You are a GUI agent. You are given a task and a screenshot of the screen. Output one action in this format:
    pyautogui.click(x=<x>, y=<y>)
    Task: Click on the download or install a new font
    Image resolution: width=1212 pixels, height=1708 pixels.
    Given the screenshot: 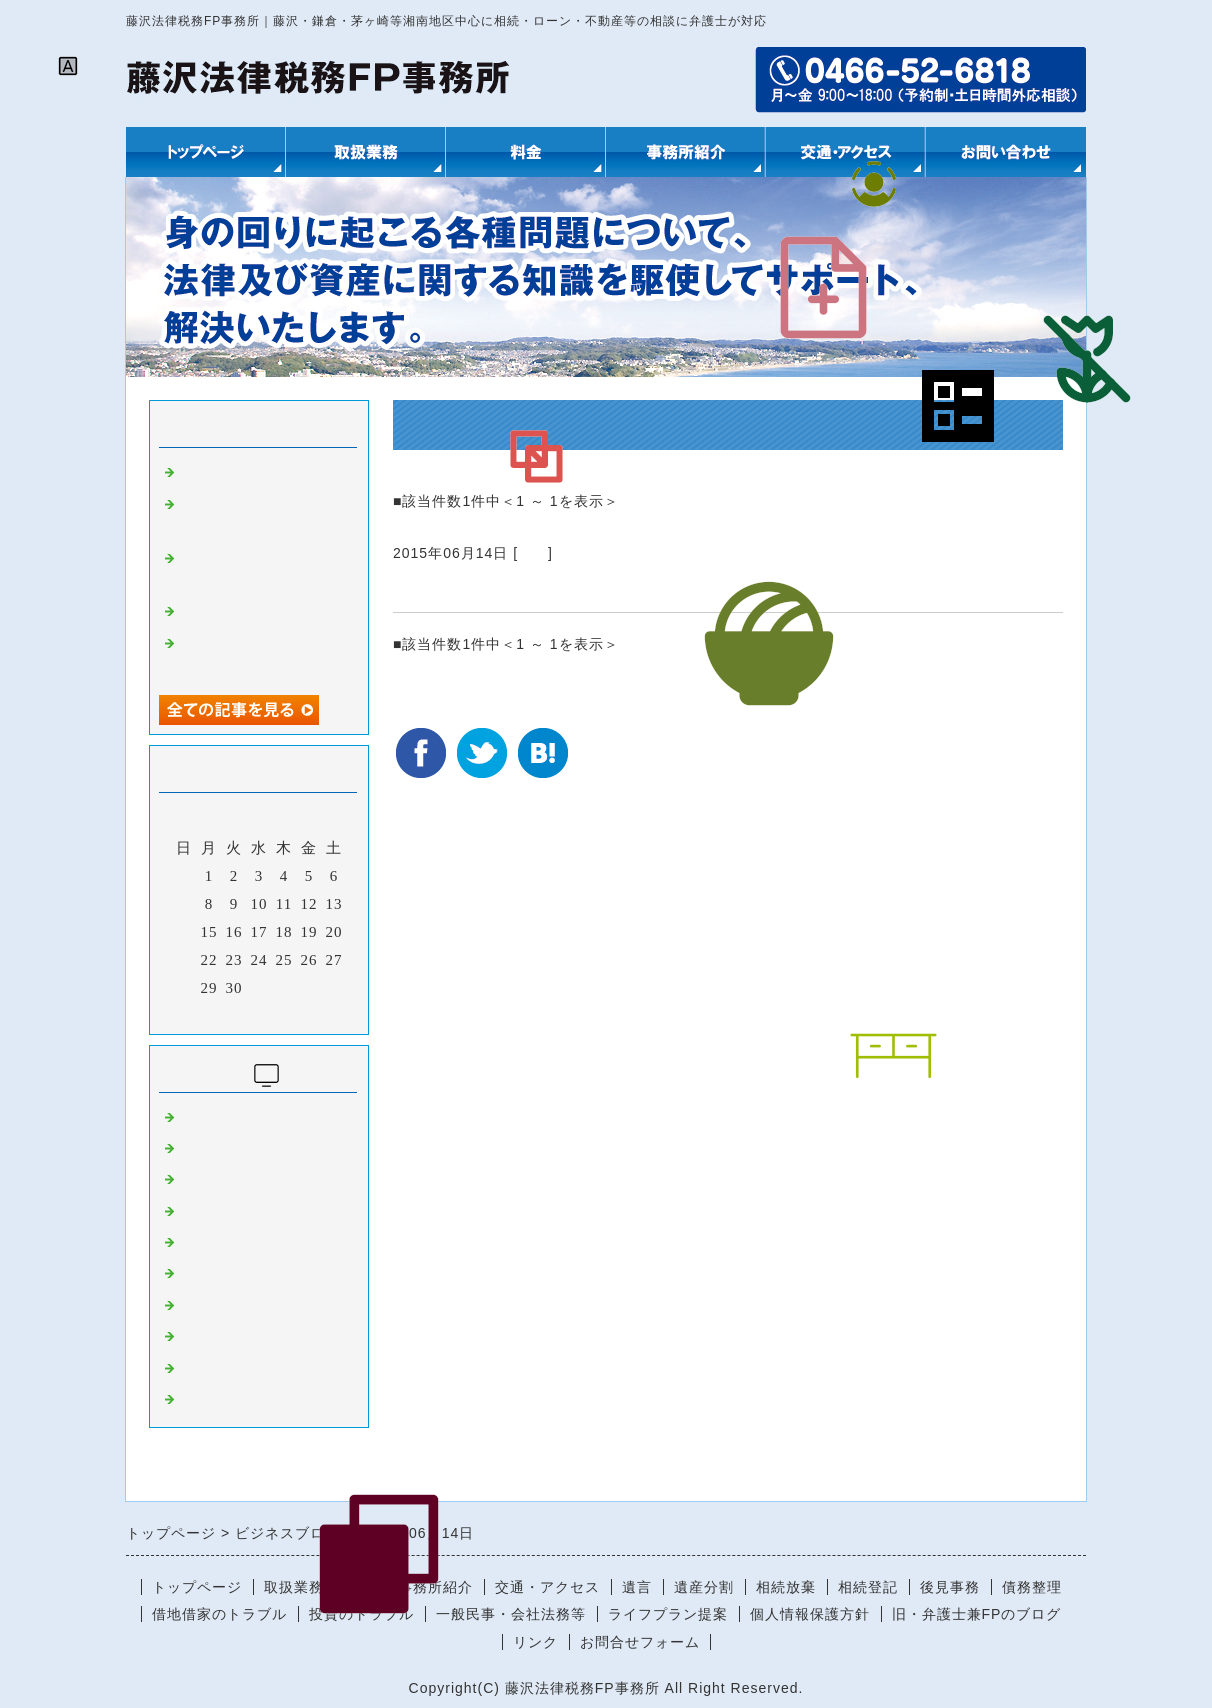 What is the action you would take?
    pyautogui.click(x=68, y=66)
    